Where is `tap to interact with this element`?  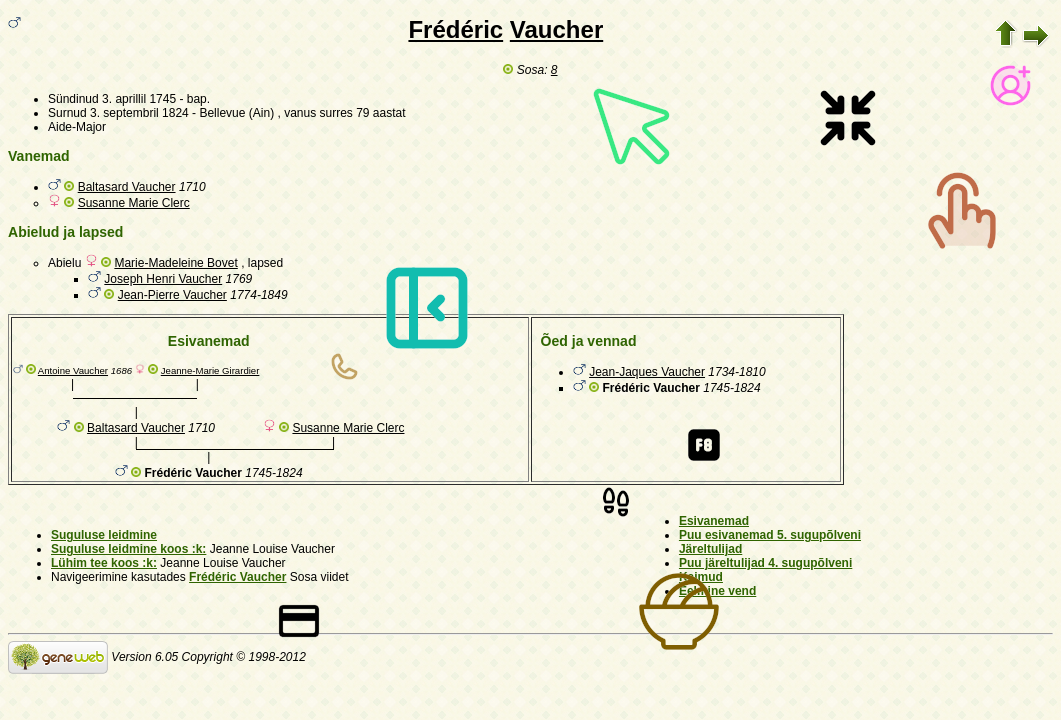
tap to interact with this element is located at coordinates (962, 212).